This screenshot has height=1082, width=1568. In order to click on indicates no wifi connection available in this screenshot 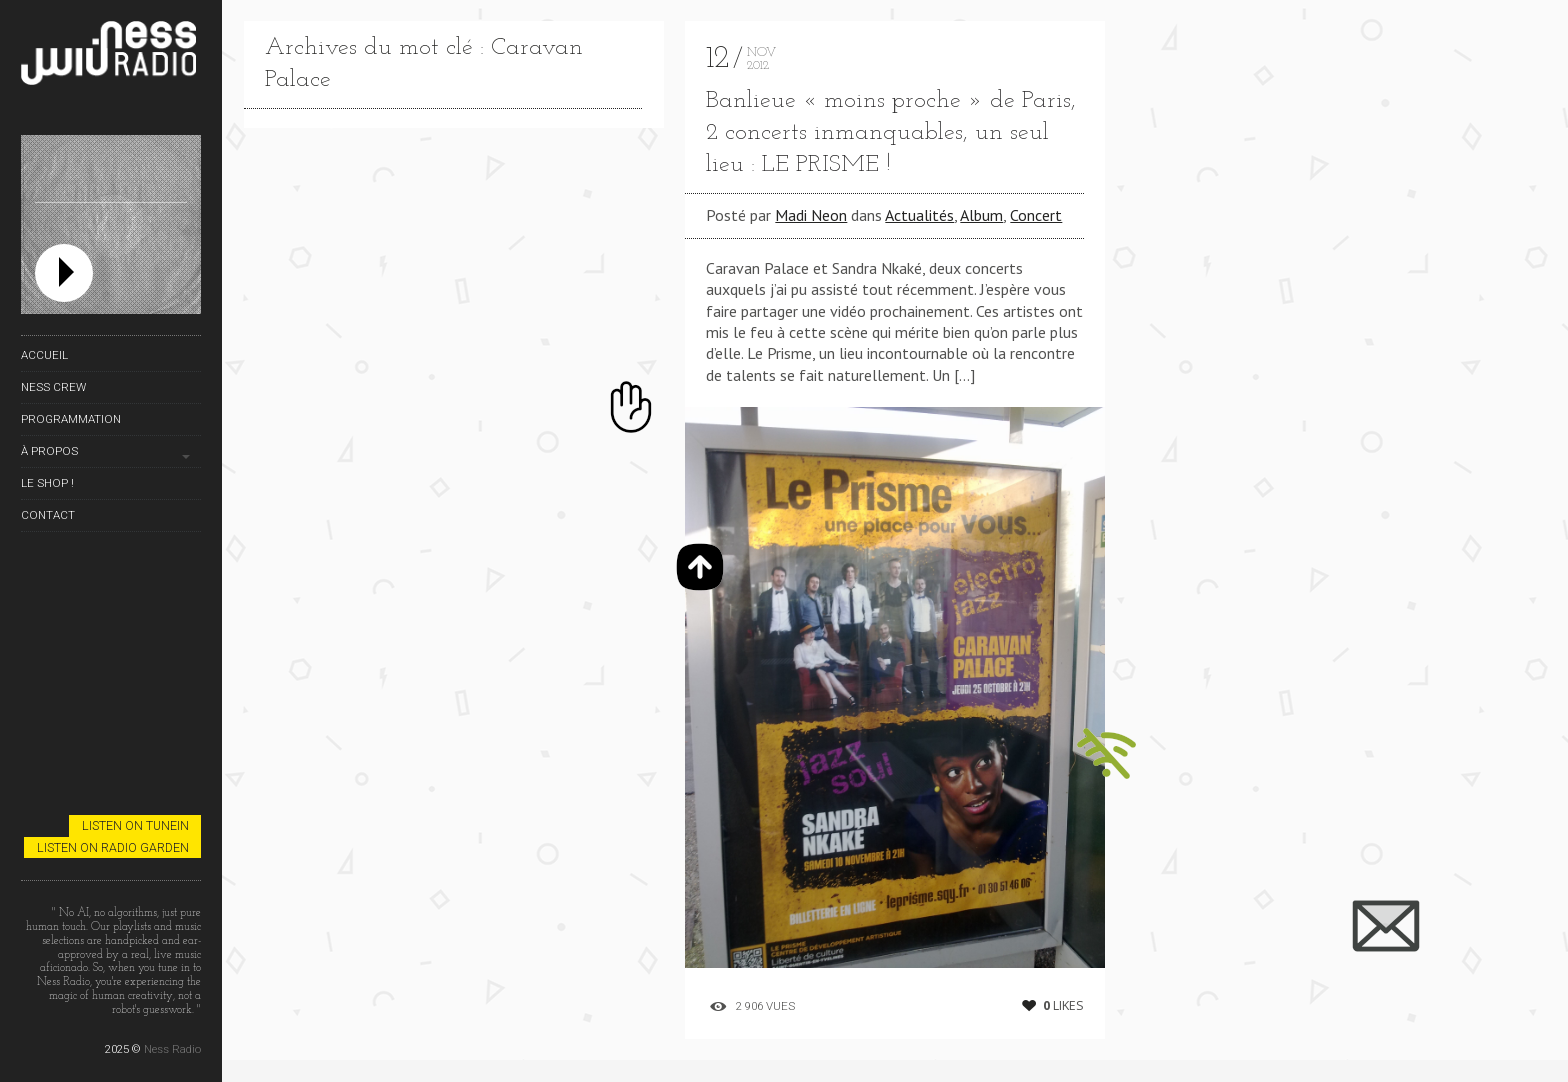, I will do `click(1106, 753)`.